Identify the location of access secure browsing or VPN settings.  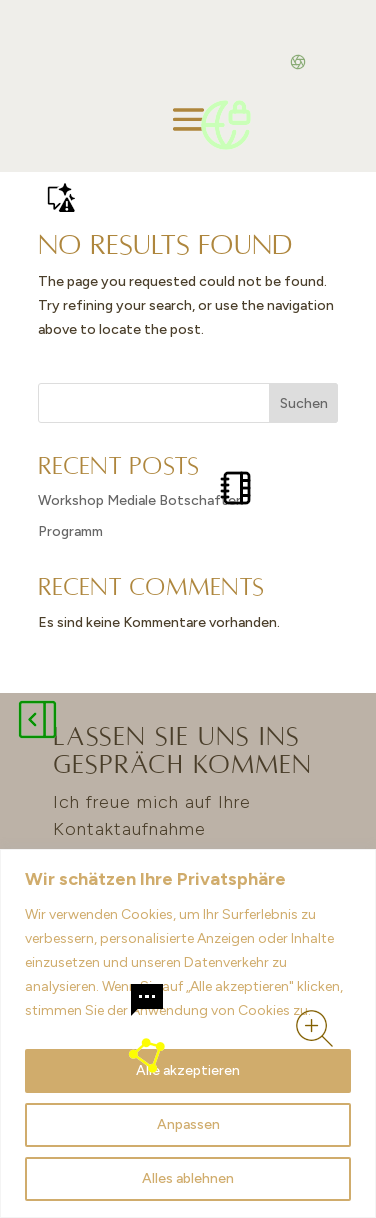
(226, 125).